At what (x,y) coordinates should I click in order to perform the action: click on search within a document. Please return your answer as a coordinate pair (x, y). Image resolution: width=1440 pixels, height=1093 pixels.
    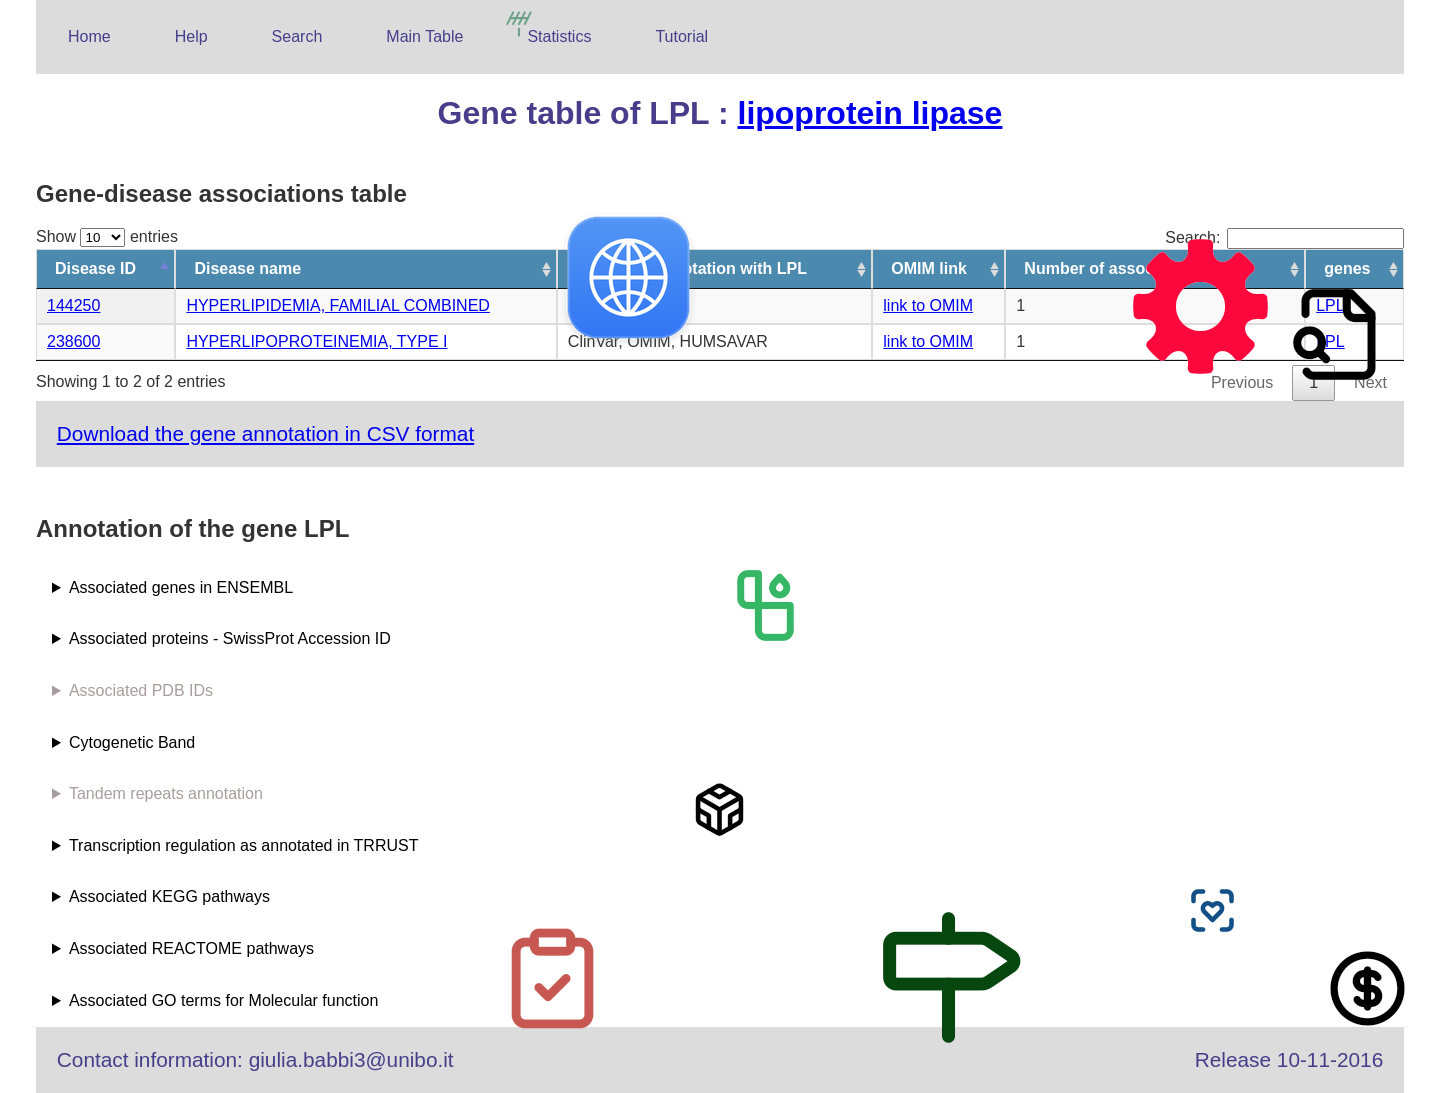
    Looking at the image, I should click on (1338, 334).